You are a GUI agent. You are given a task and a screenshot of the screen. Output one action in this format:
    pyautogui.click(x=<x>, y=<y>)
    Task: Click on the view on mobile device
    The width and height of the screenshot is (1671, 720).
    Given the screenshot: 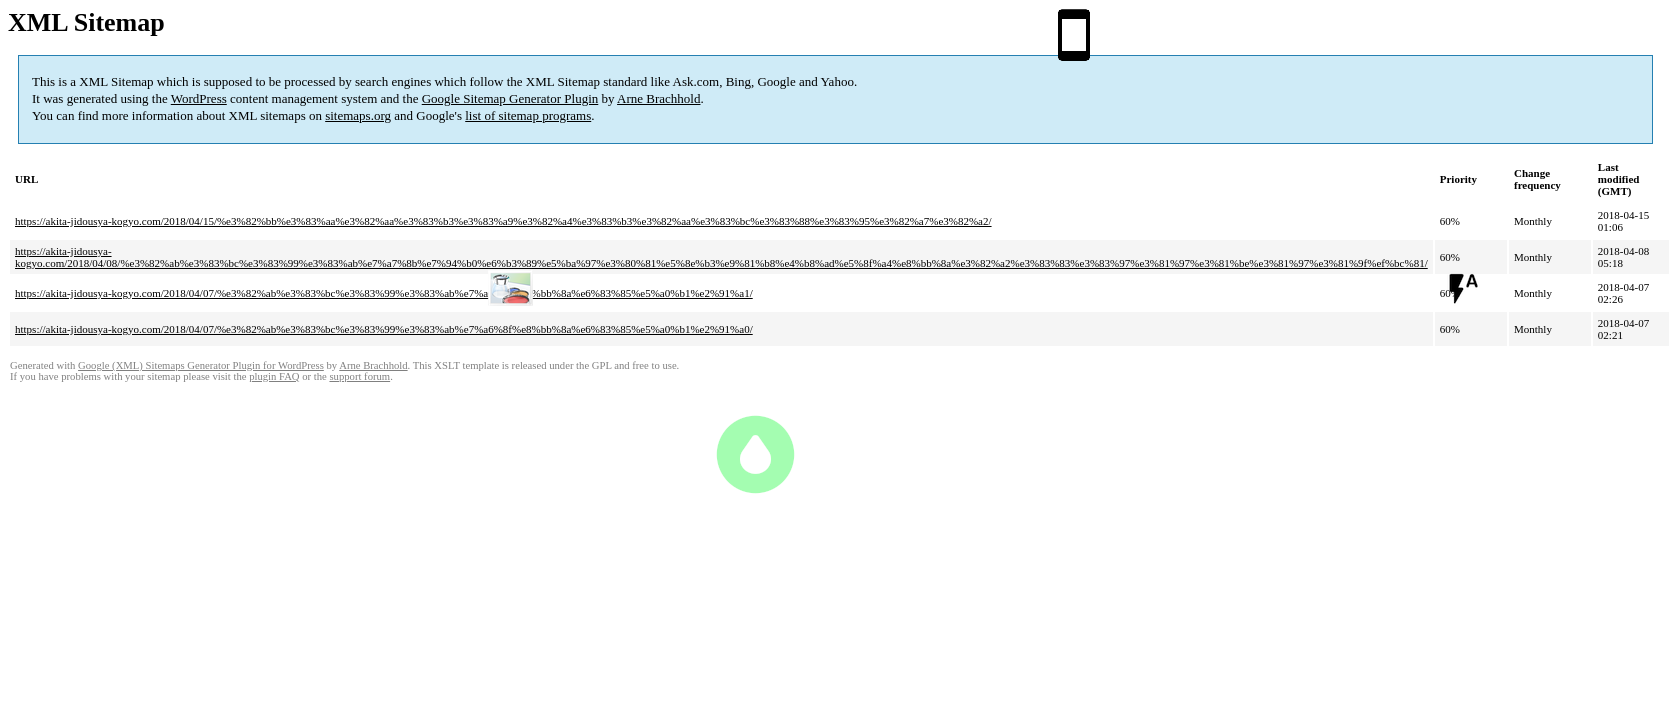 What is the action you would take?
    pyautogui.click(x=1074, y=35)
    